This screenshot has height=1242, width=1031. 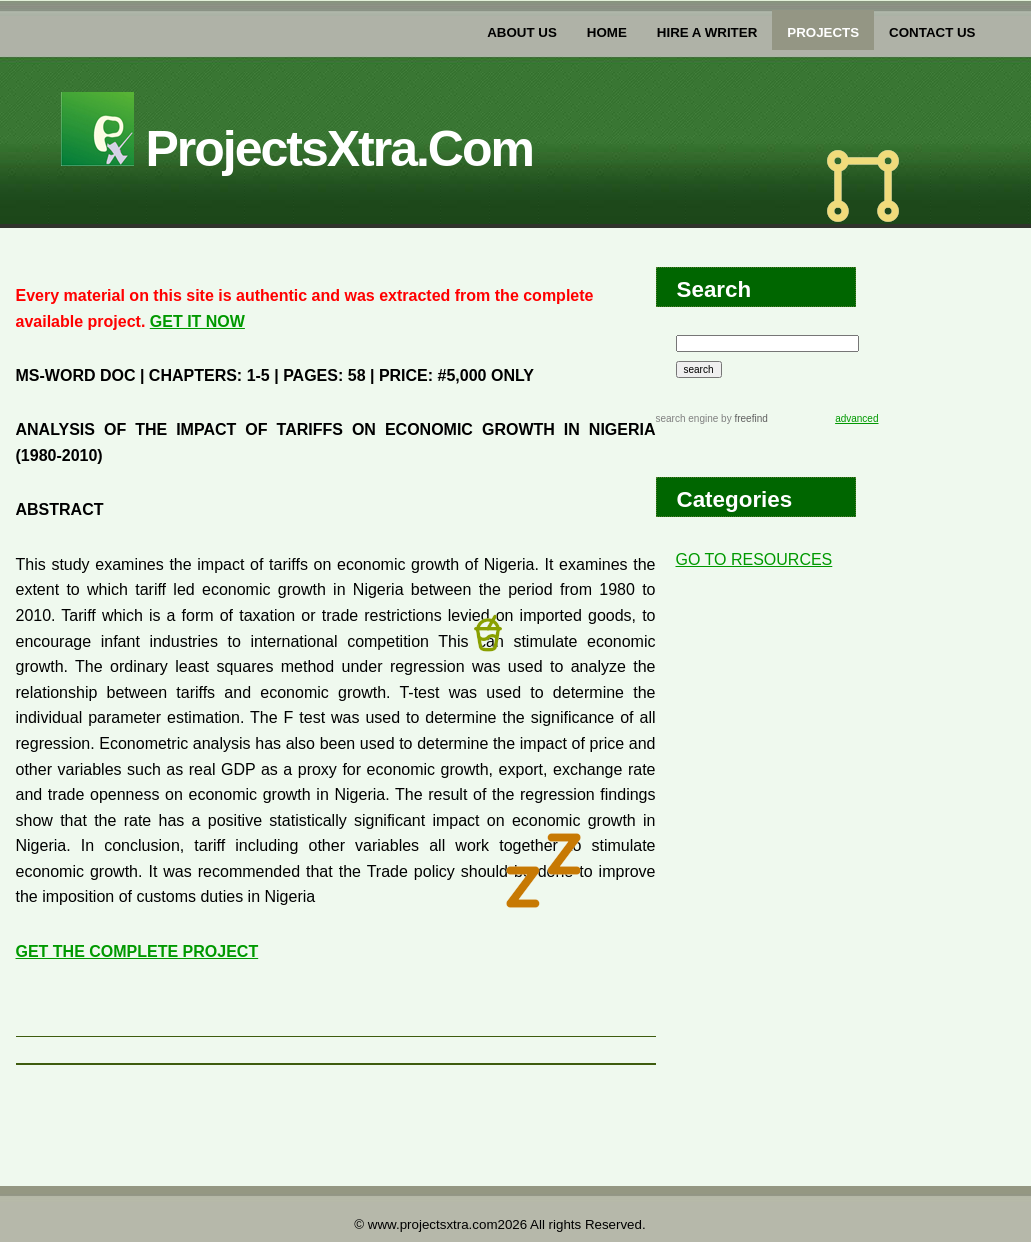 What do you see at coordinates (863, 186) in the screenshot?
I see `connect nodes or create a path between points` at bounding box center [863, 186].